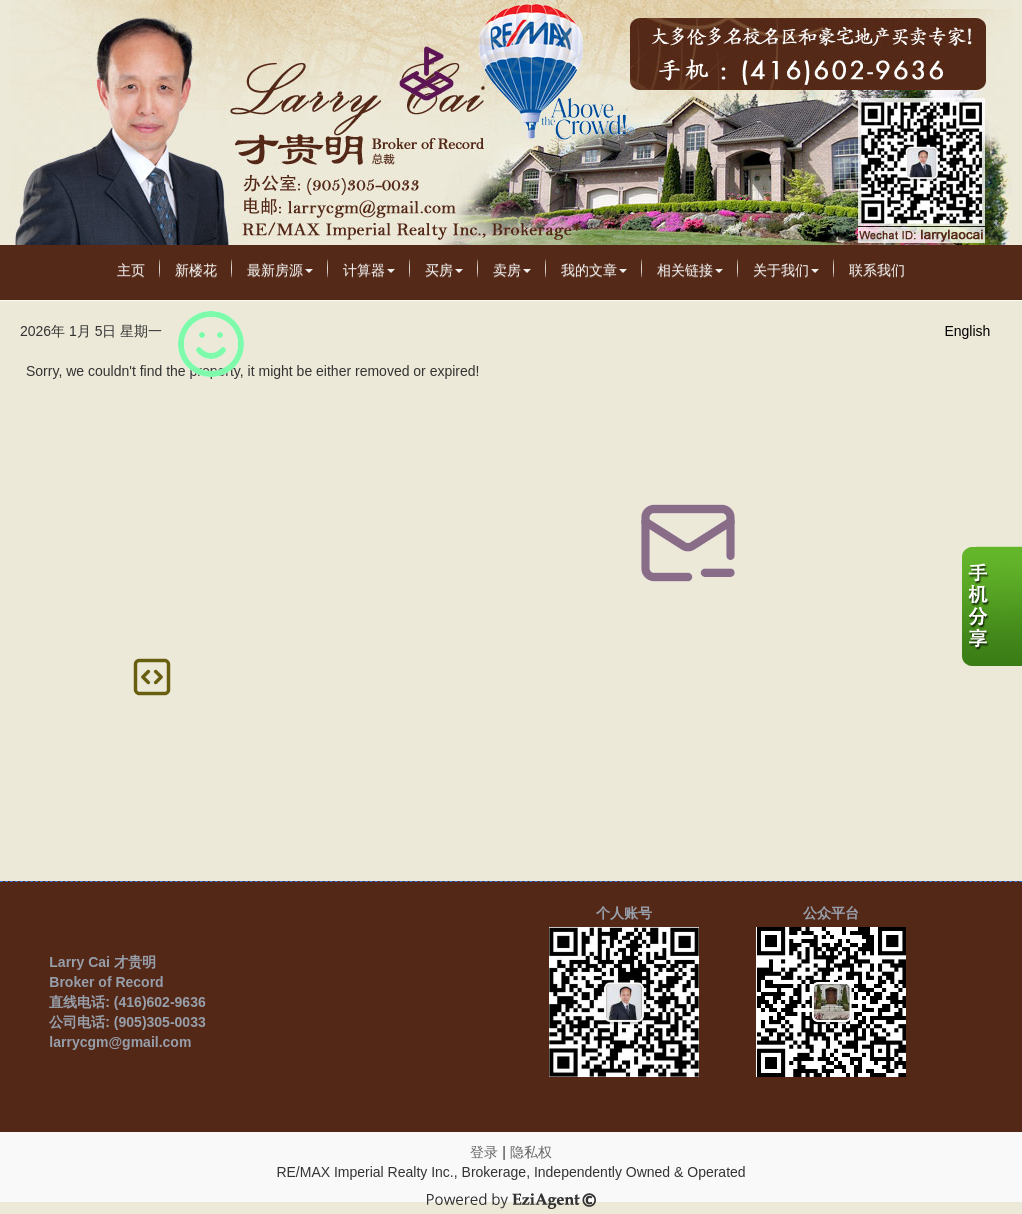 The width and height of the screenshot is (1022, 1214). What do you see at coordinates (211, 344) in the screenshot?
I see `add an emoji or reaction` at bounding box center [211, 344].